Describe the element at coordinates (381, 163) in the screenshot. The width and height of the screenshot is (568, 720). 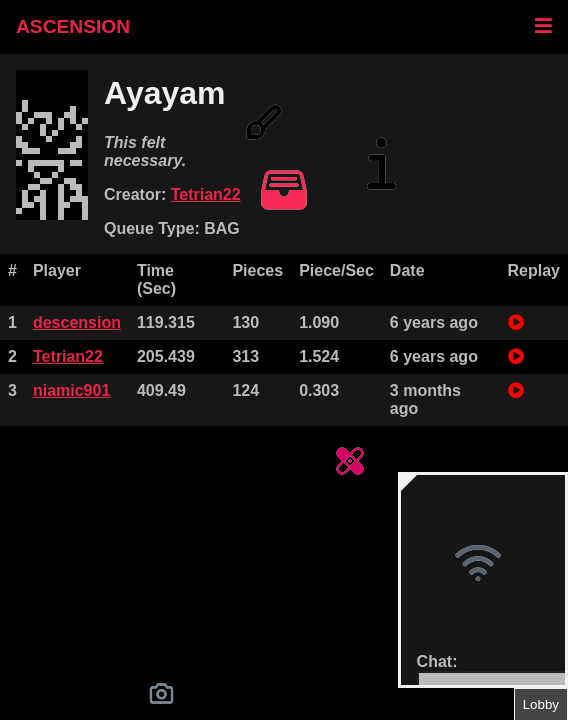
I see `view more information or details` at that location.